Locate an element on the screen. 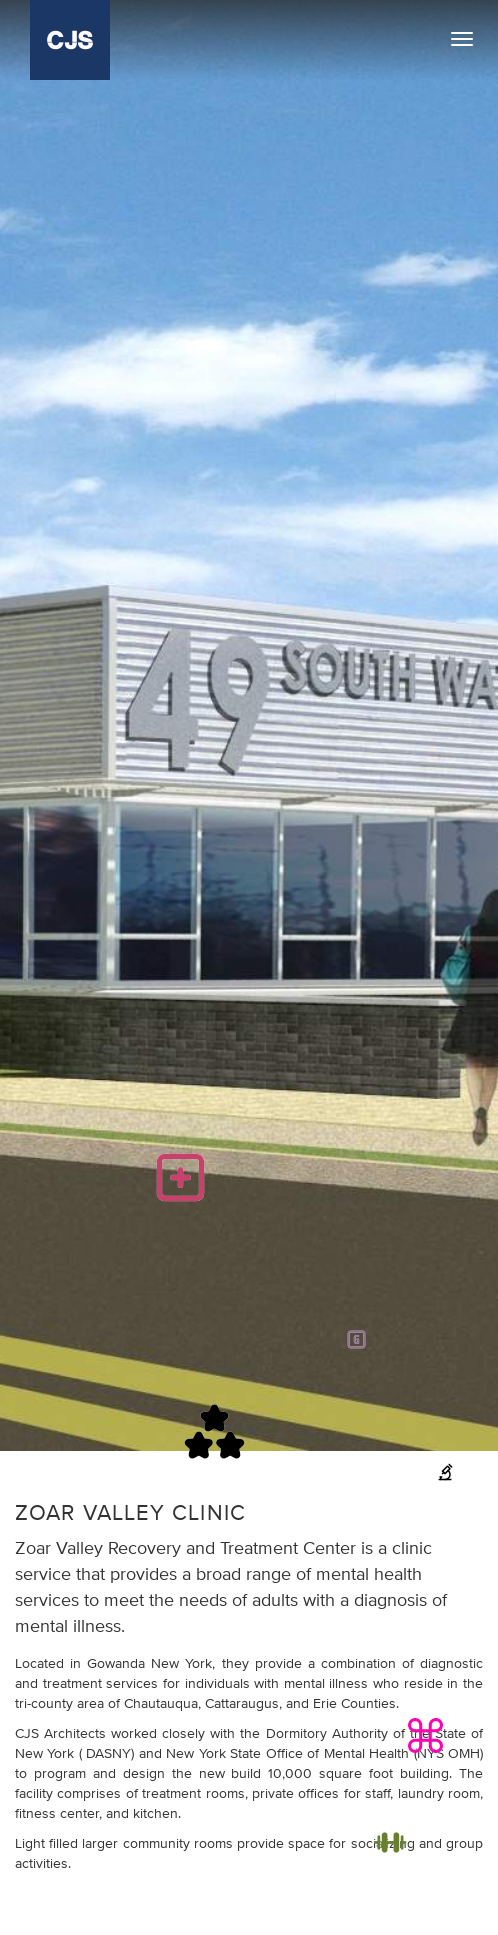  access keyboard shortcuts is located at coordinates (425, 1735).